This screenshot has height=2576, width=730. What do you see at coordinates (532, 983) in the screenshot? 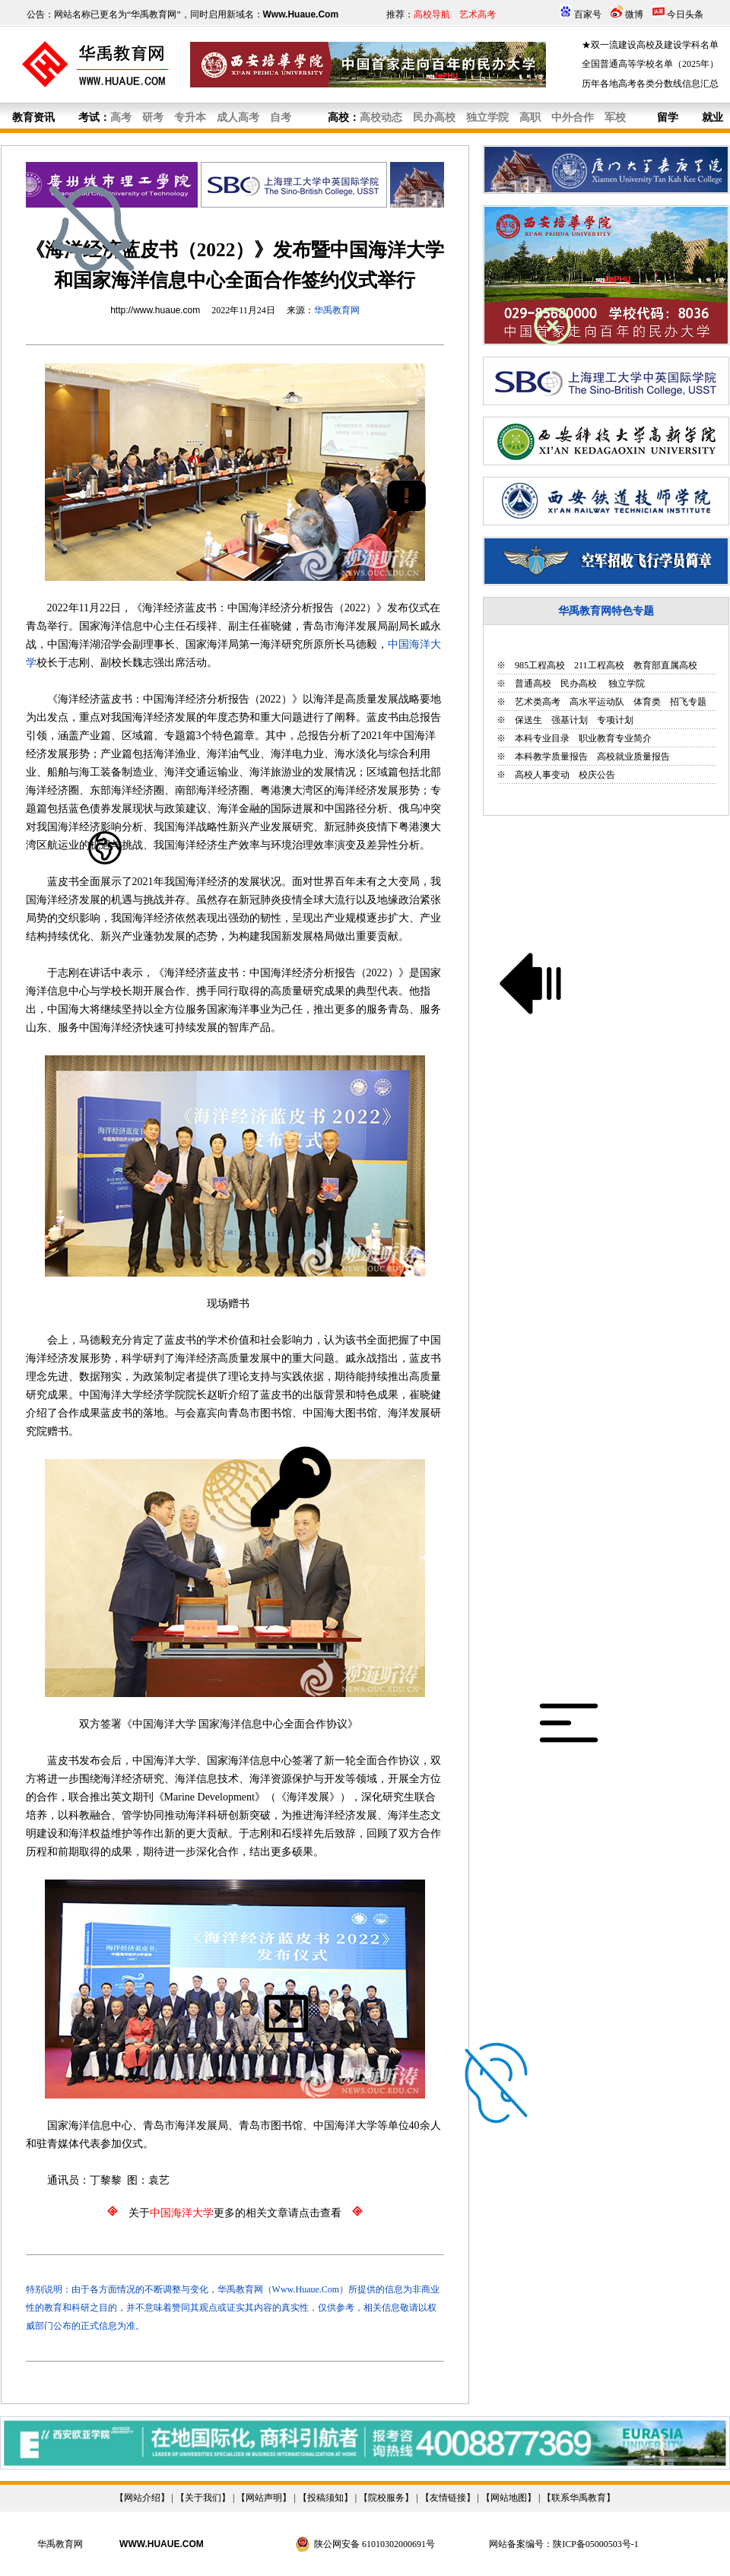
I see `go back multiple steps` at bounding box center [532, 983].